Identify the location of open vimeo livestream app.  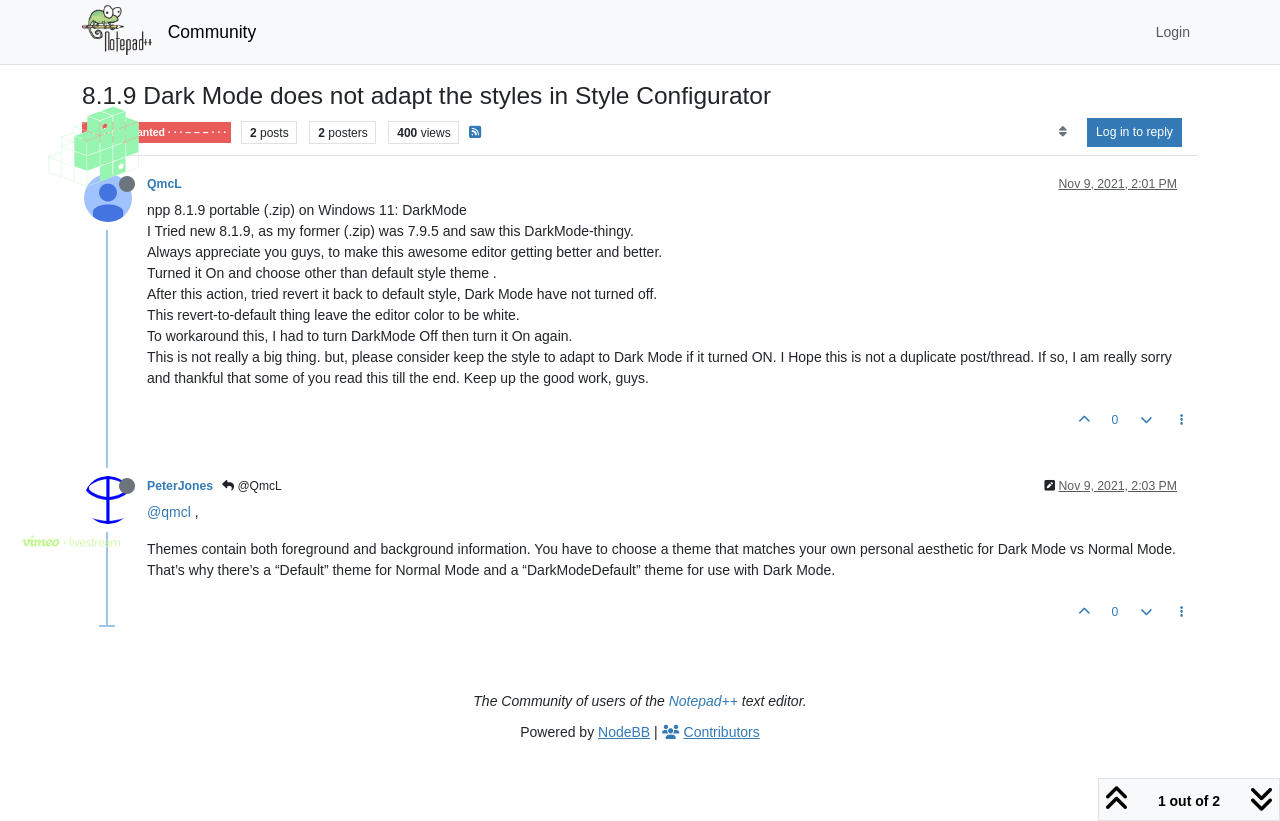
(71, 541).